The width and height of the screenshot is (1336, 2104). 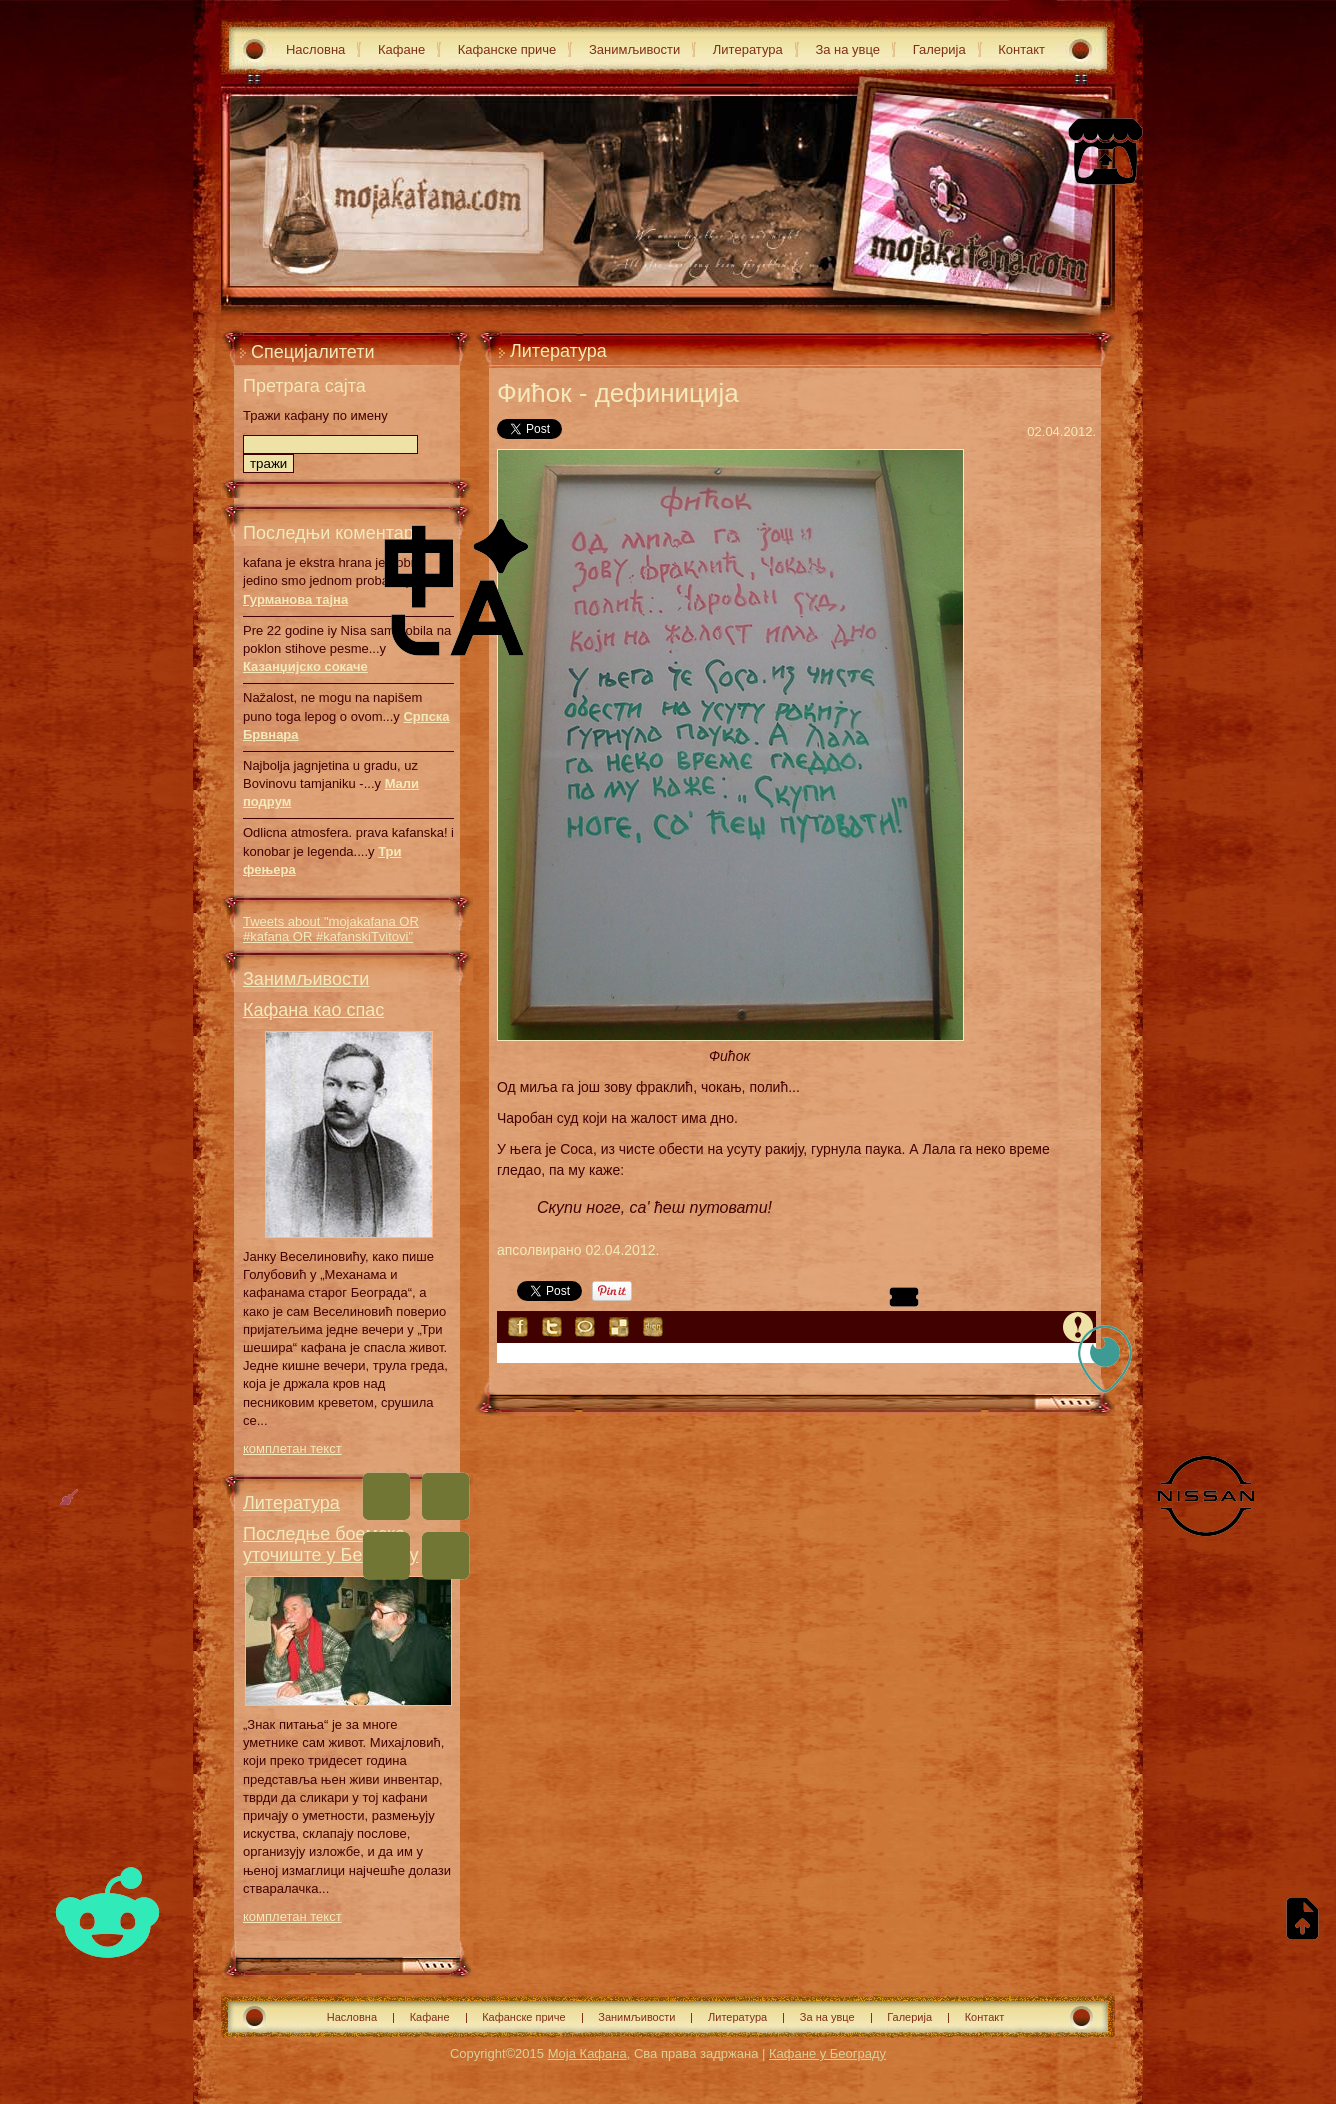 What do you see at coordinates (1302, 1918) in the screenshot?
I see `upload a file` at bounding box center [1302, 1918].